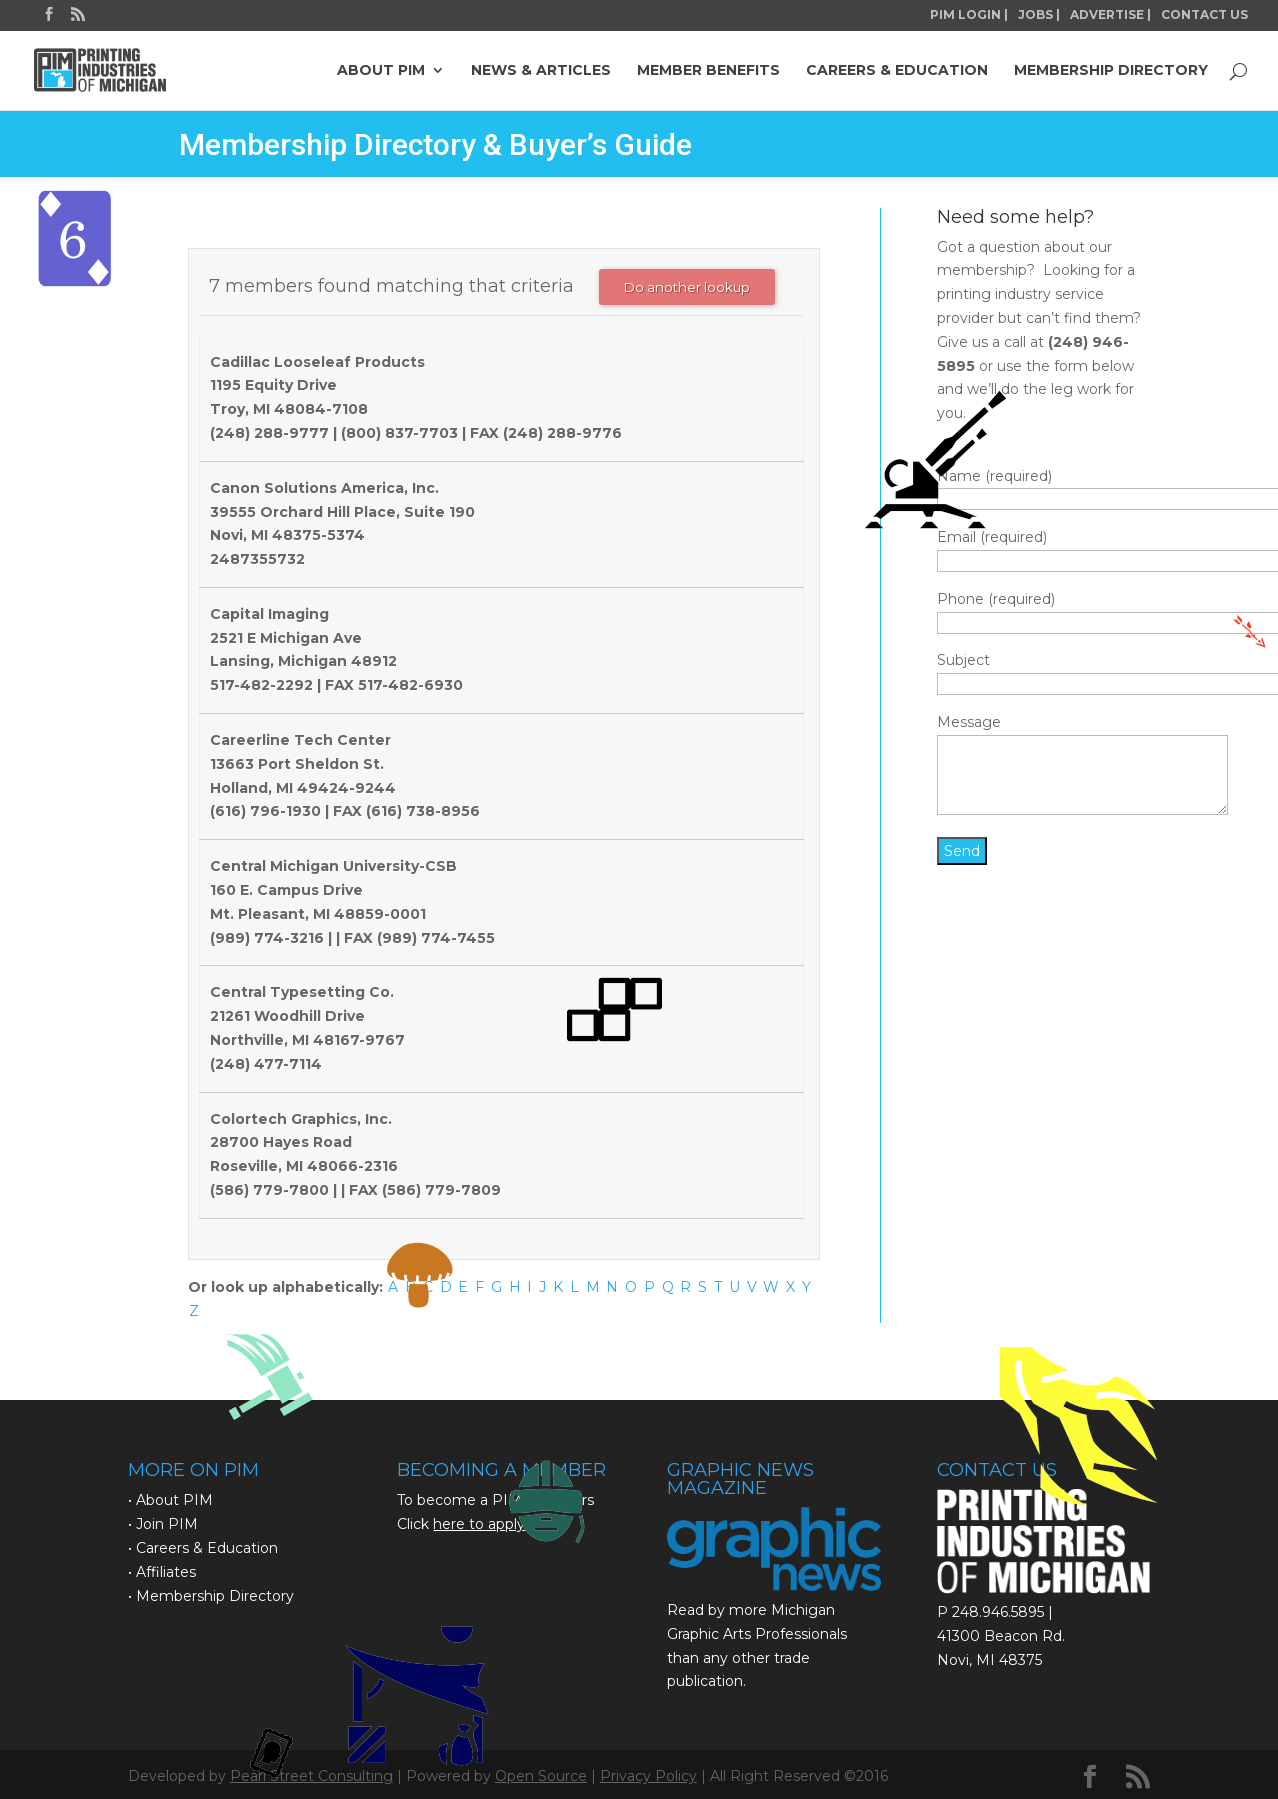  What do you see at coordinates (935, 459) in the screenshot?
I see `anti-aircraft gun unit or defense structure in a strategy game` at bounding box center [935, 459].